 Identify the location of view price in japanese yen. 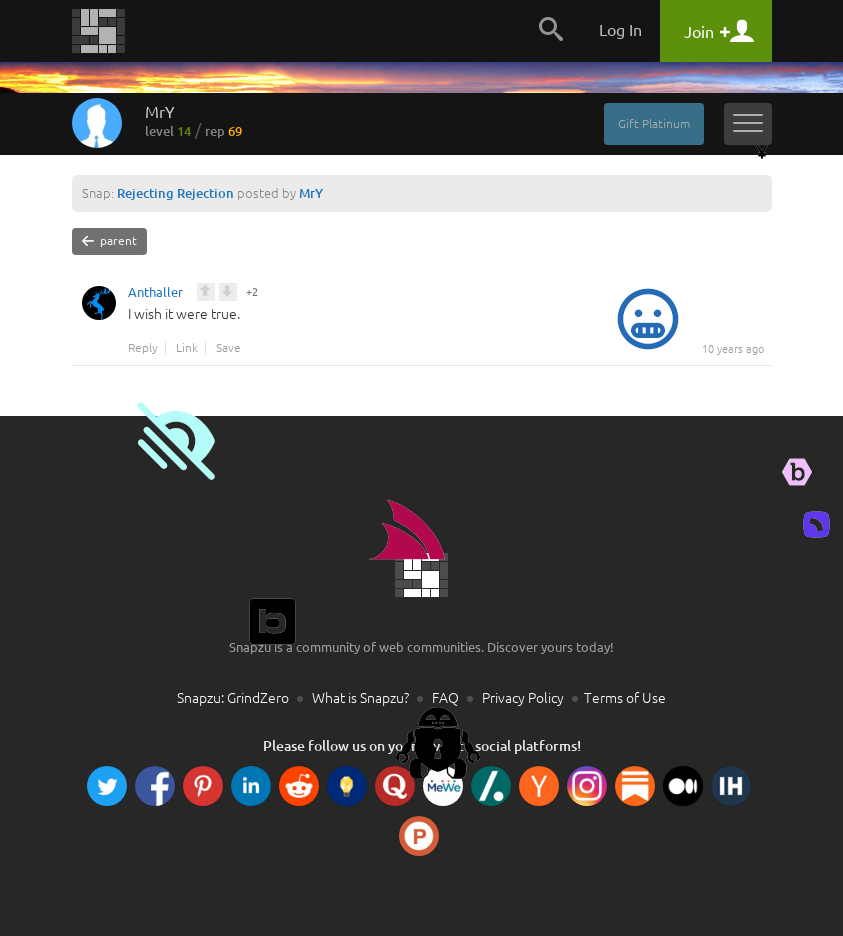
(762, 152).